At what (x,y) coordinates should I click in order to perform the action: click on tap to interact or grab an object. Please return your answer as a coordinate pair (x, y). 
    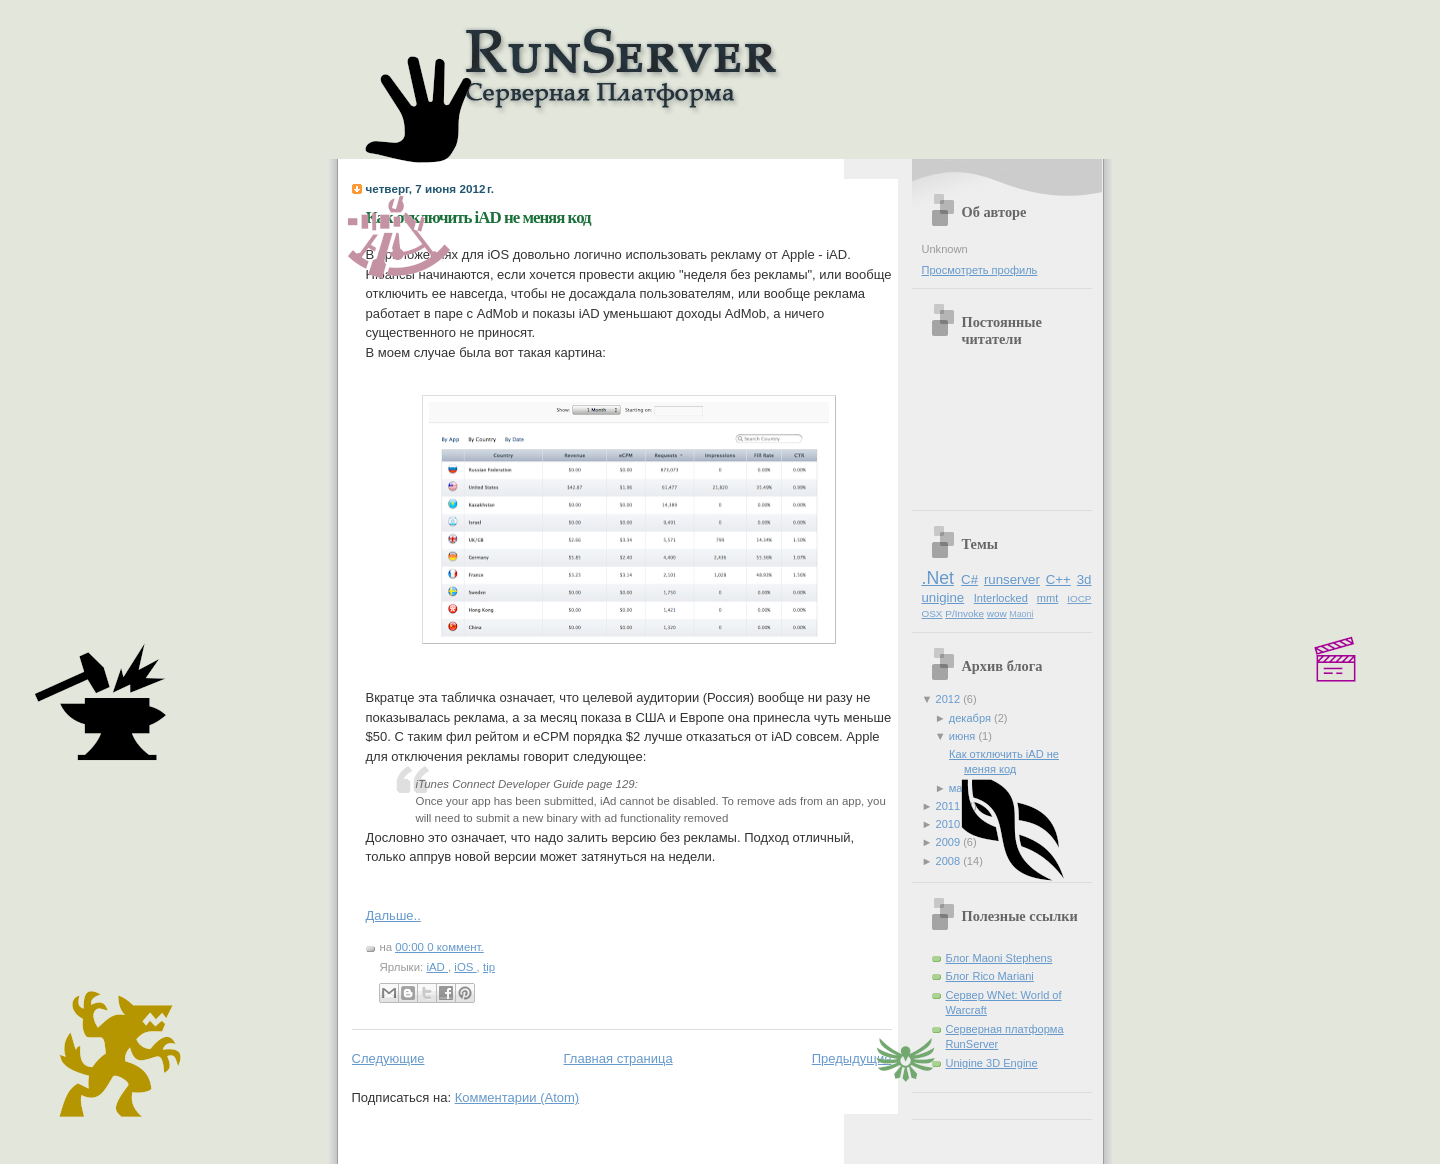
    Looking at the image, I should click on (418, 109).